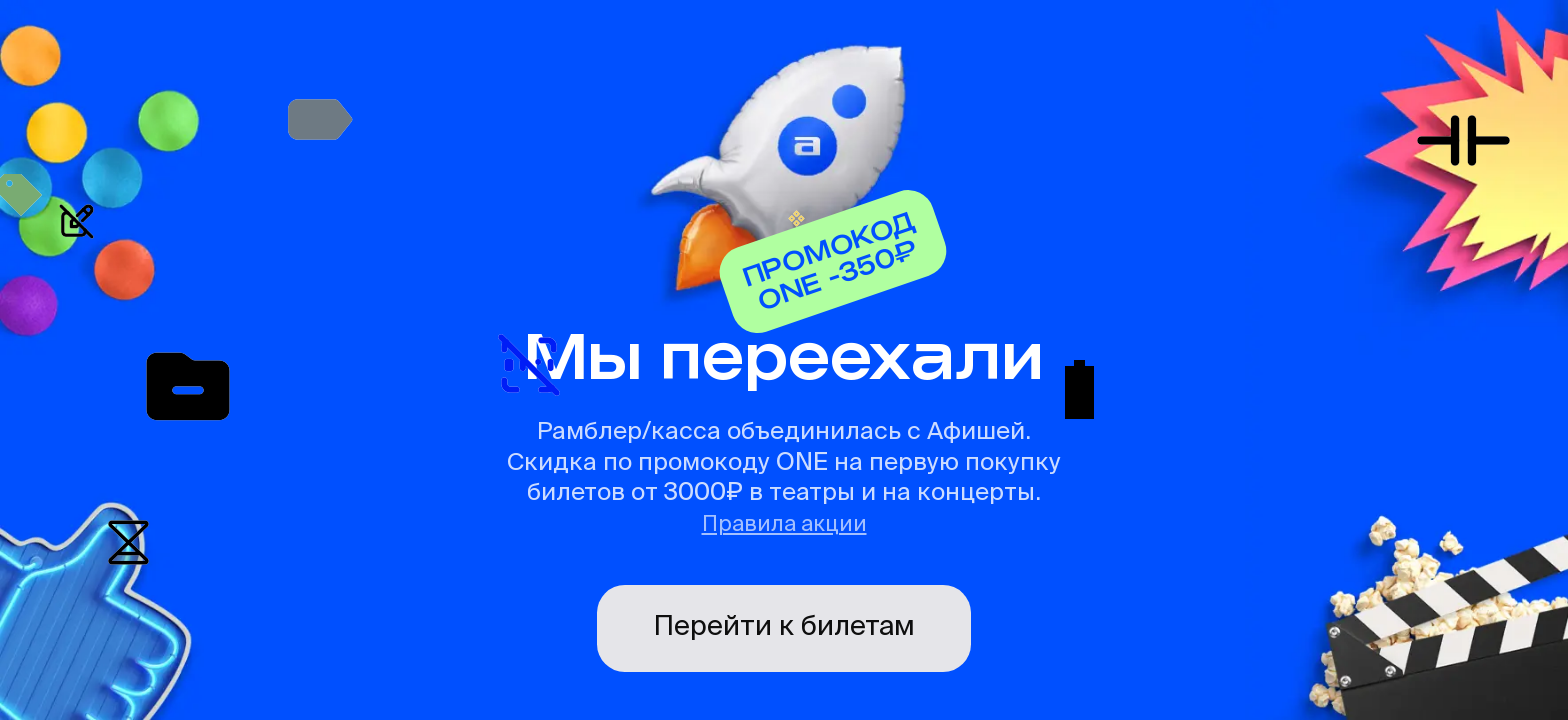  What do you see at coordinates (1463, 140) in the screenshot?
I see `capacitor component in a circuit diagram` at bounding box center [1463, 140].